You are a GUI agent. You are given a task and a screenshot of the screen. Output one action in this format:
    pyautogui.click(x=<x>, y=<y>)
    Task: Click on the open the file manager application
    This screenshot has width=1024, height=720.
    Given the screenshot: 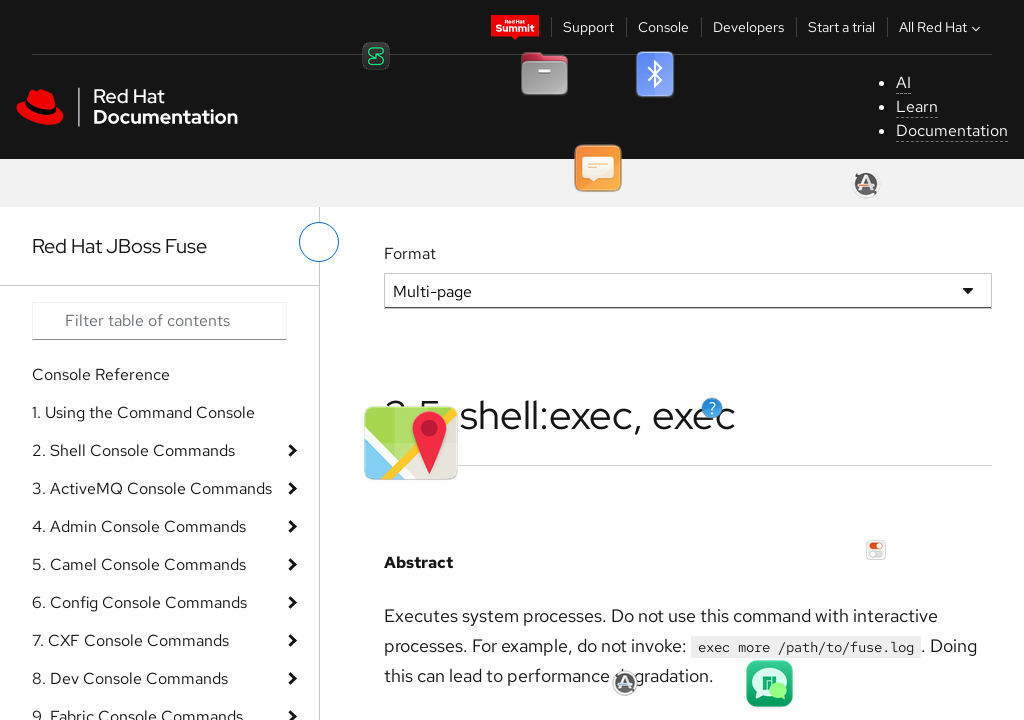 What is the action you would take?
    pyautogui.click(x=544, y=73)
    